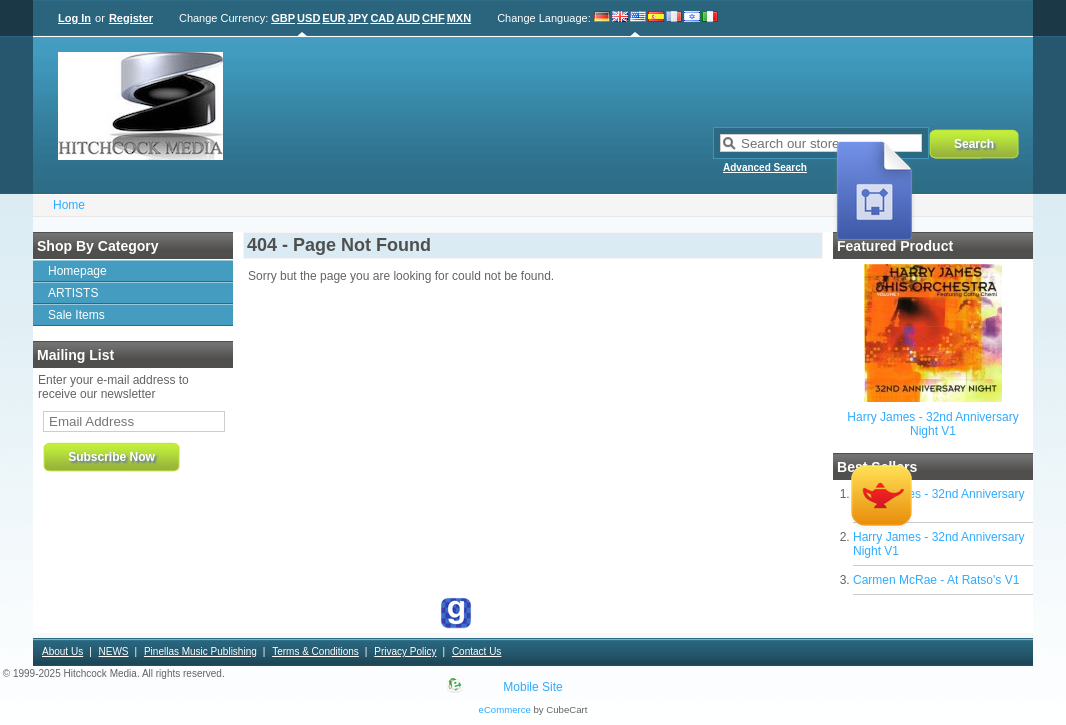 The height and width of the screenshot is (725, 1066). I want to click on open geany text editor, so click(881, 495).